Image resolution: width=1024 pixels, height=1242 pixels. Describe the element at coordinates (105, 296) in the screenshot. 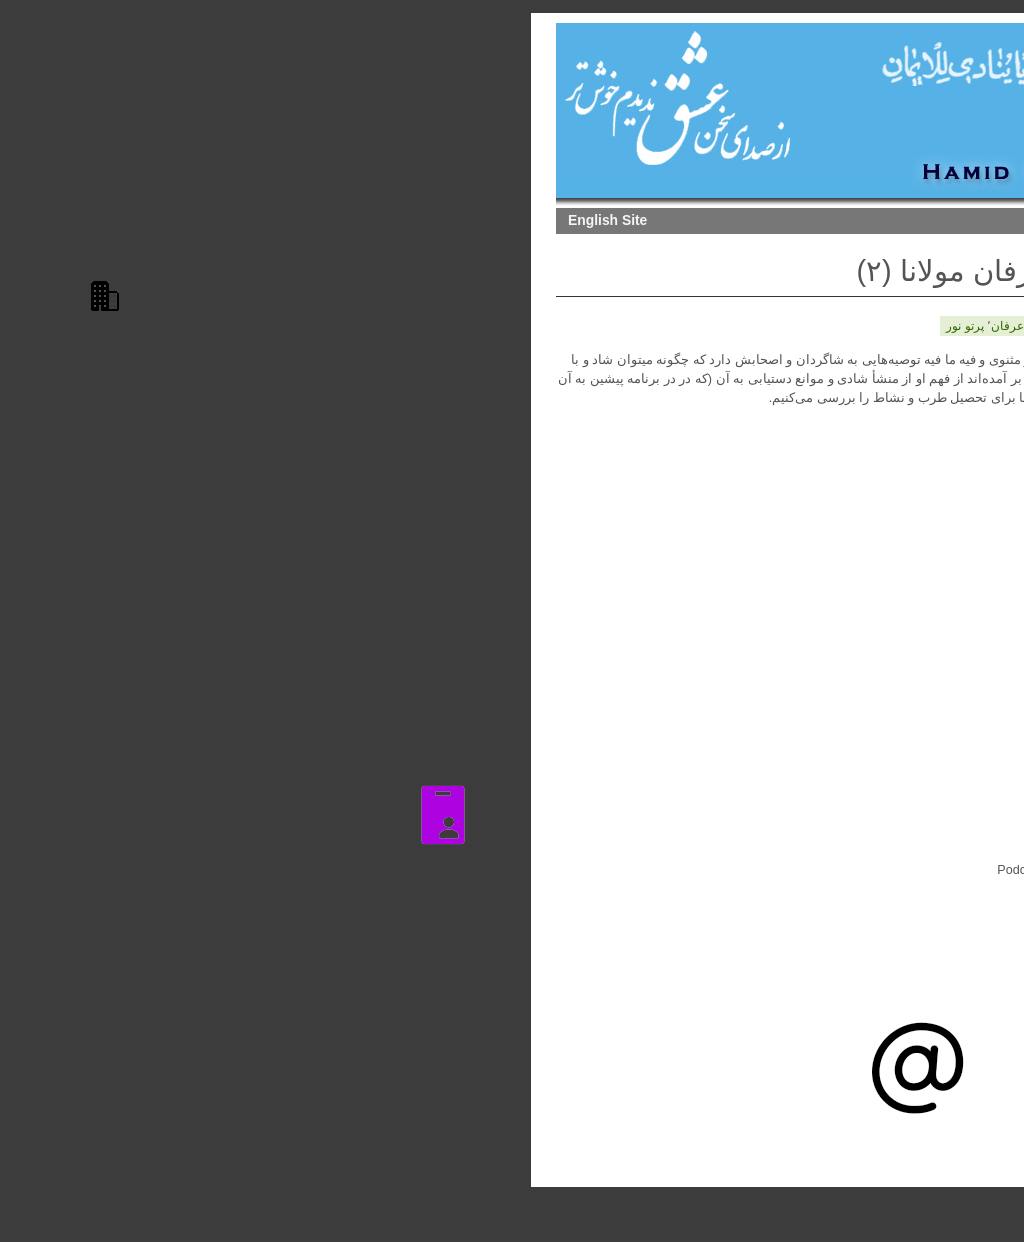

I see `view business or company information` at that location.